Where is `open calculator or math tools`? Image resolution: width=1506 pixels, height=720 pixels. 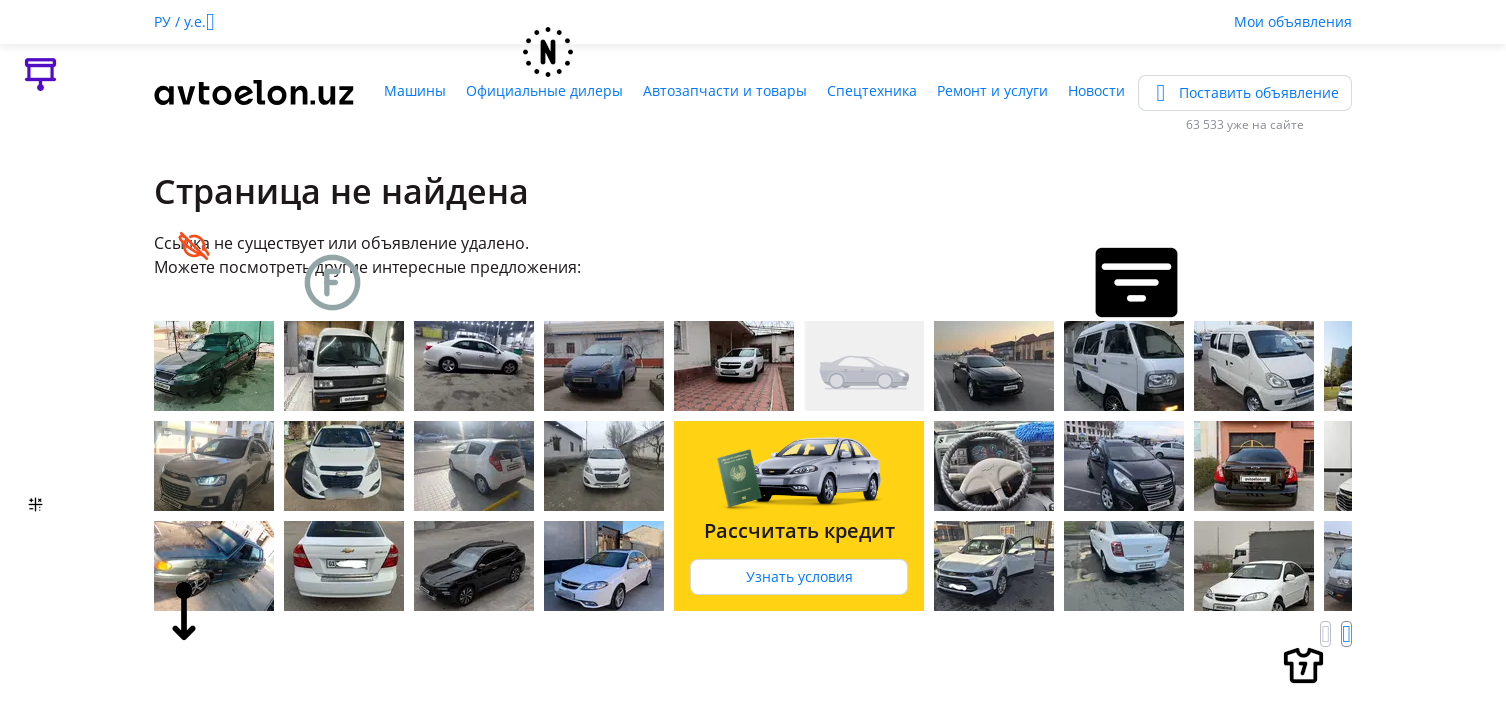 open calculator or math tools is located at coordinates (35, 504).